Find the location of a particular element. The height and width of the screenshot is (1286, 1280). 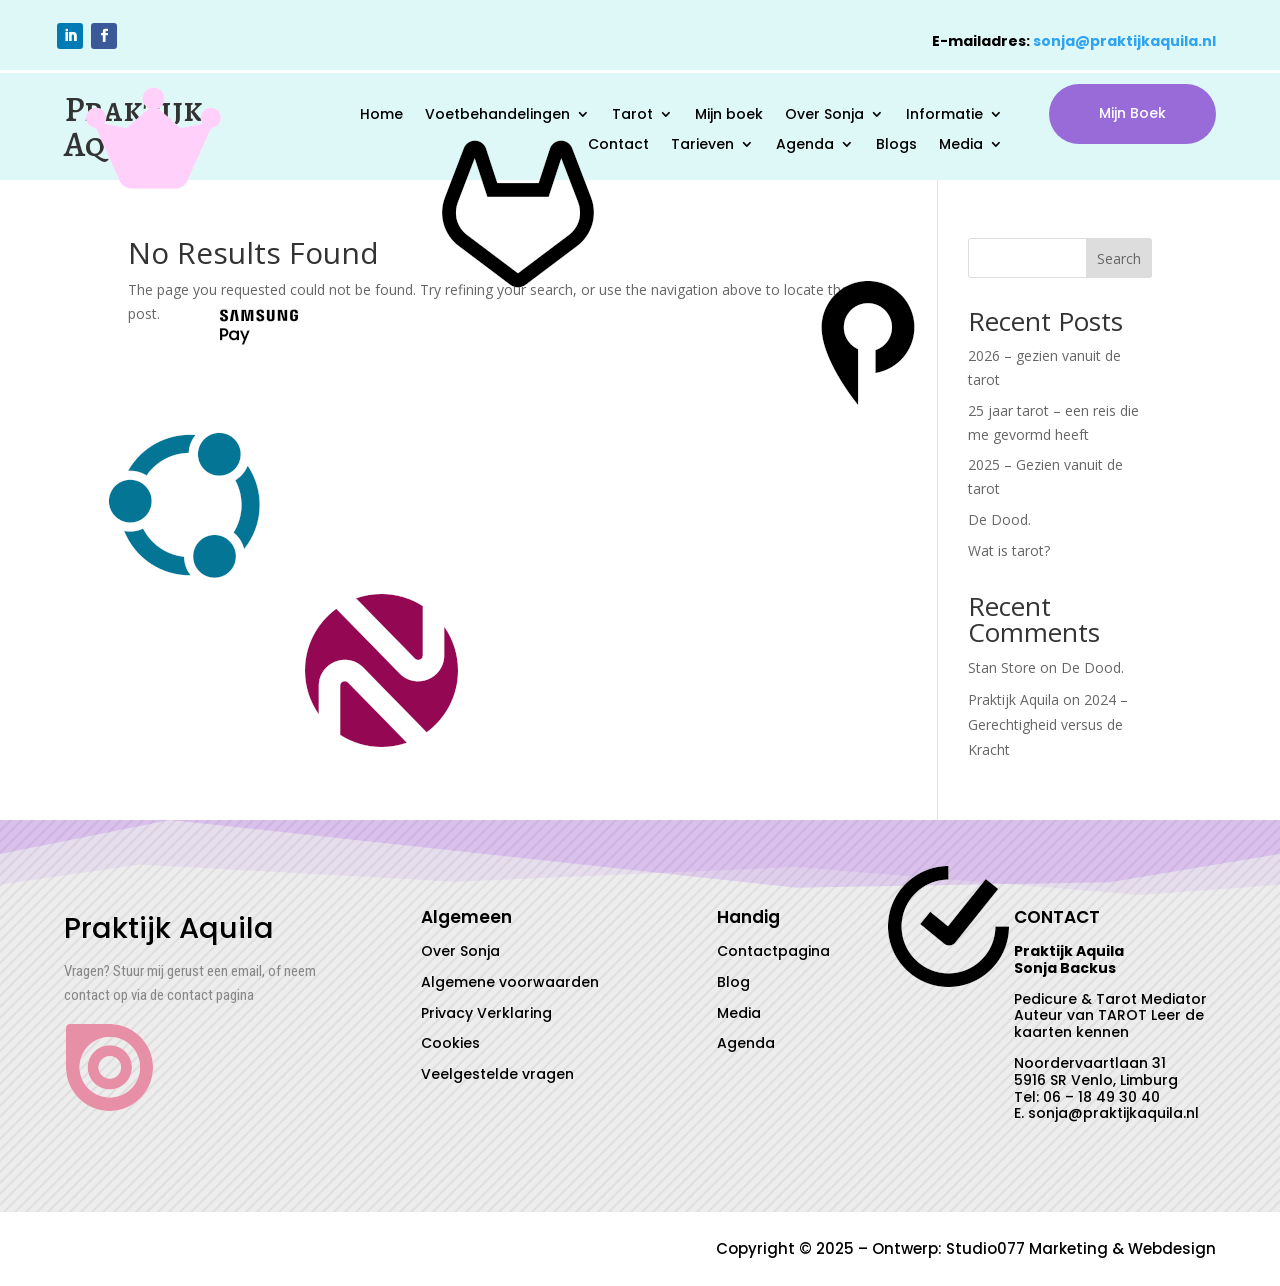

novu notification infrastructure logo is located at coordinates (381, 670).